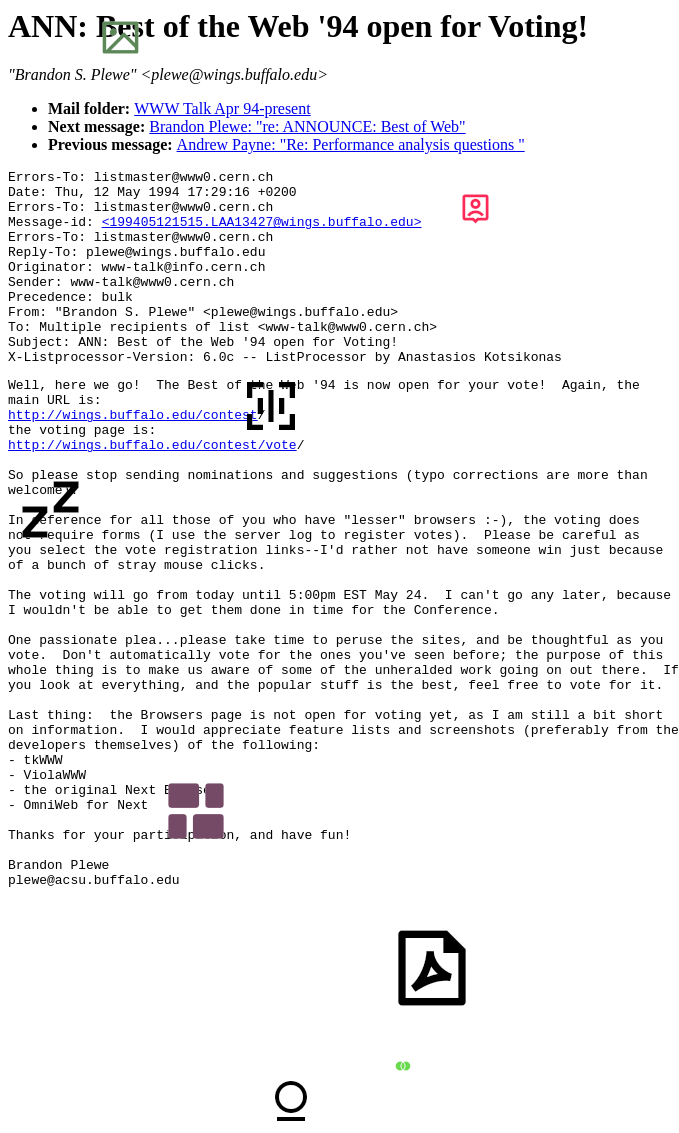  I want to click on view profile location or address, so click(475, 207).